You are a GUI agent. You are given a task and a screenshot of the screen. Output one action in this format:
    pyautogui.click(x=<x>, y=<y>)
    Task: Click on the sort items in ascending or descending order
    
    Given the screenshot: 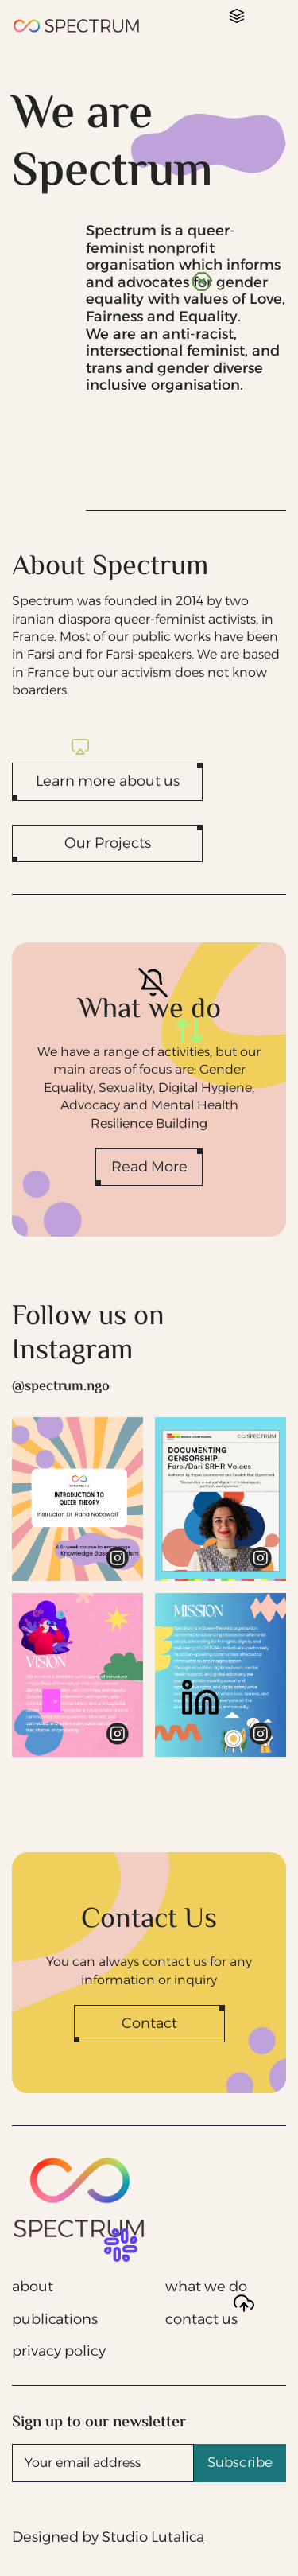 What is the action you would take?
    pyautogui.click(x=189, y=1031)
    